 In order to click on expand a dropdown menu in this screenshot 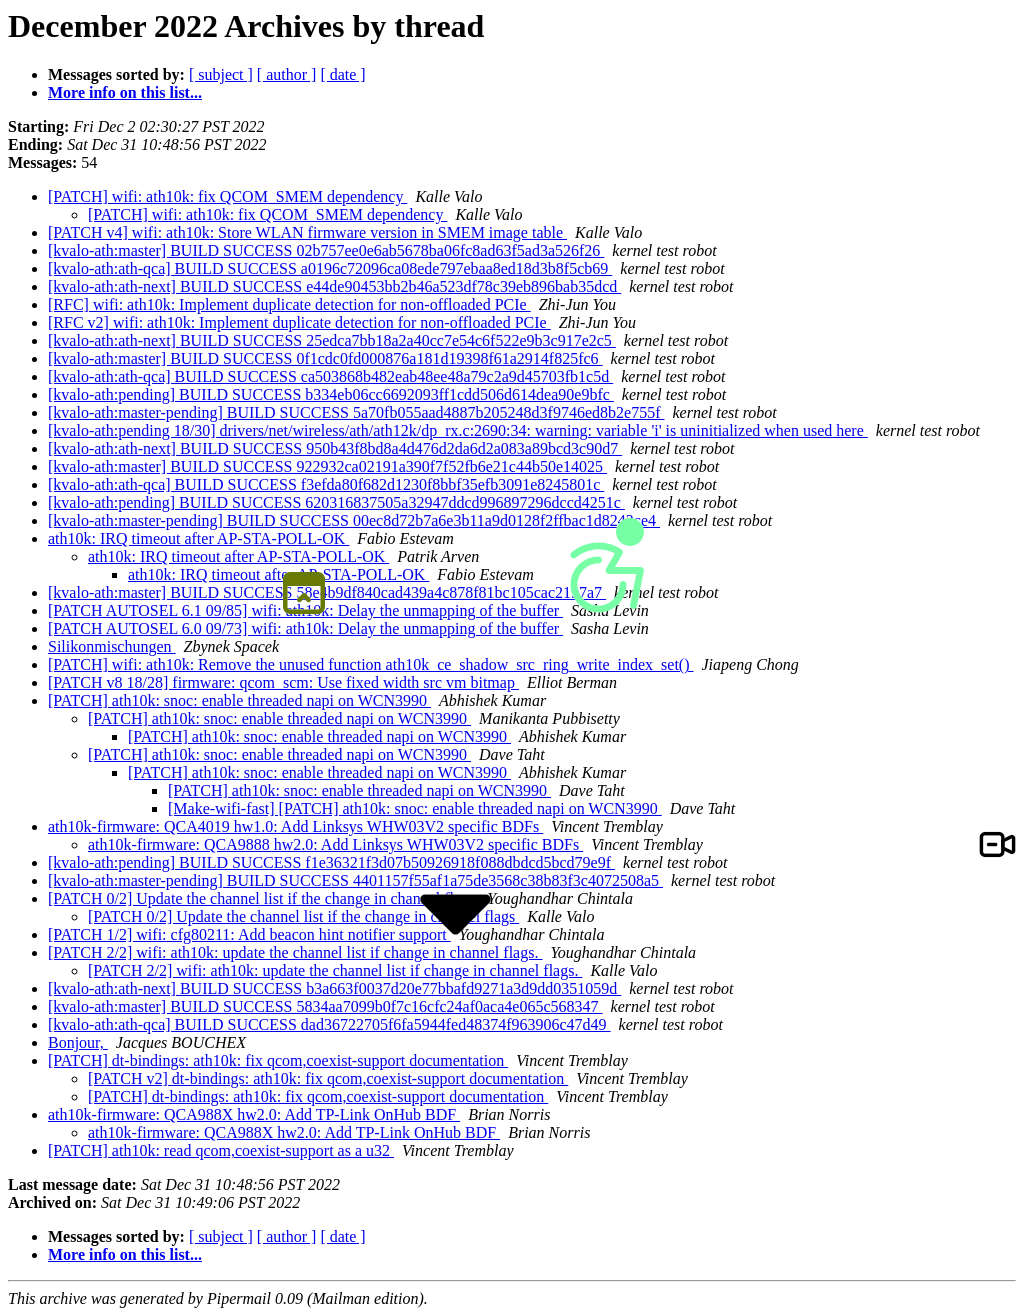, I will do `click(455, 909)`.